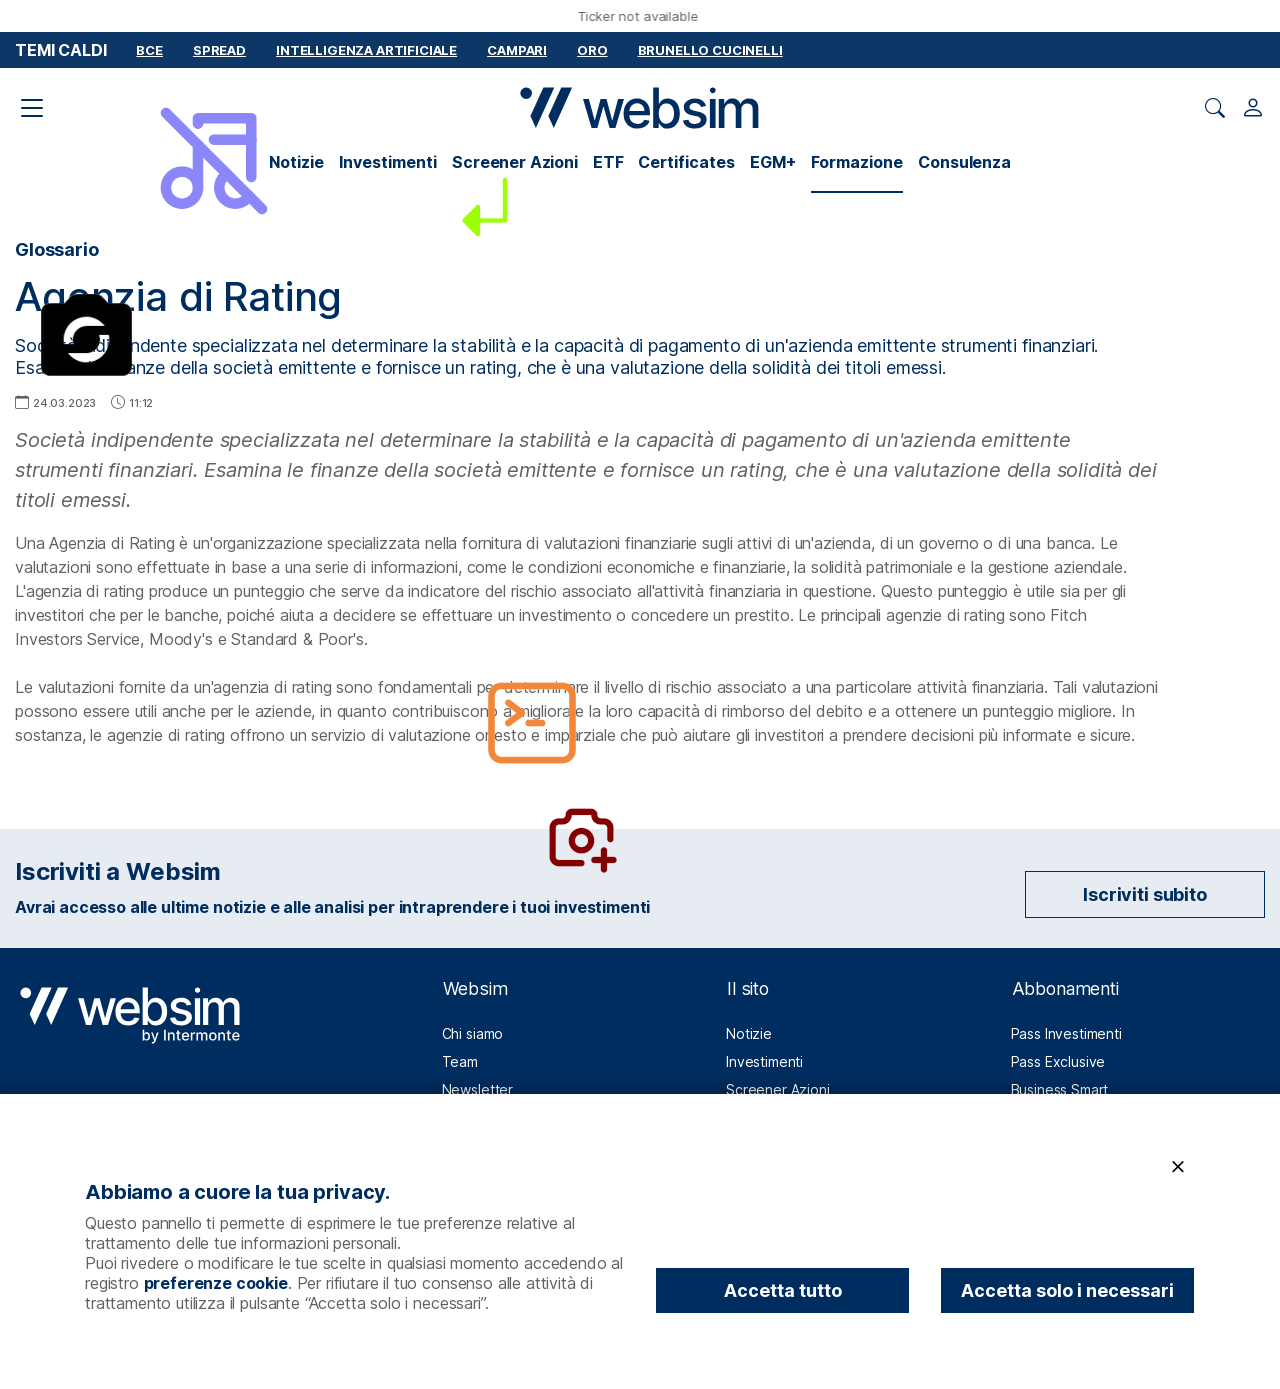 The width and height of the screenshot is (1280, 1389). I want to click on add a new photo, so click(581, 837).